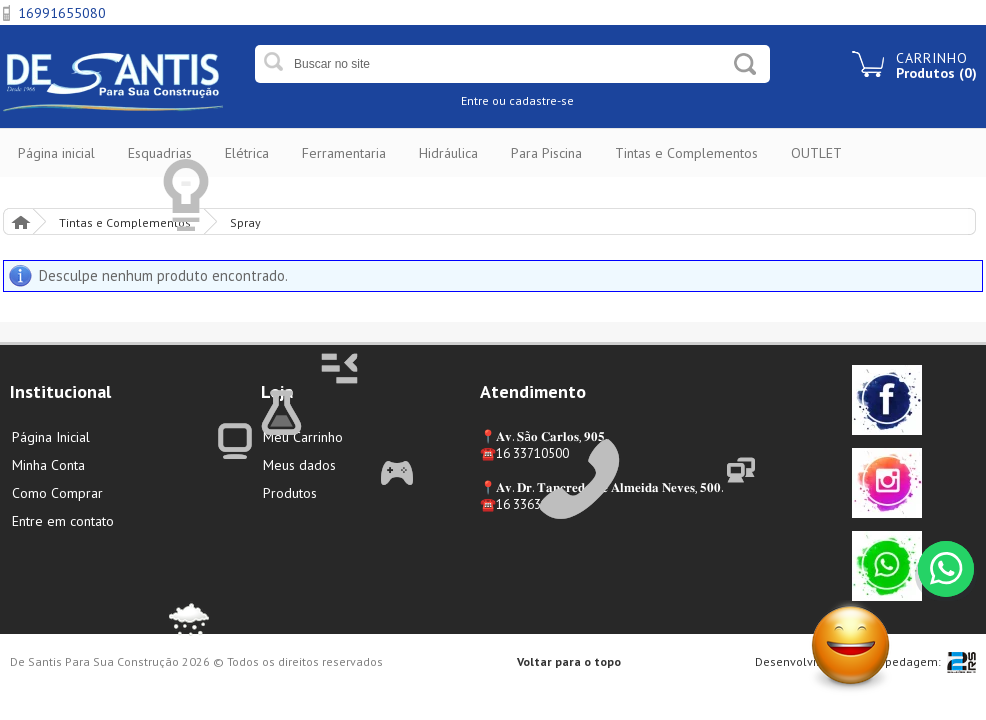  What do you see at coordinates (741, 470) in the screenshot?
I see `access network preferences and settings` at bounding box center [741, 470].